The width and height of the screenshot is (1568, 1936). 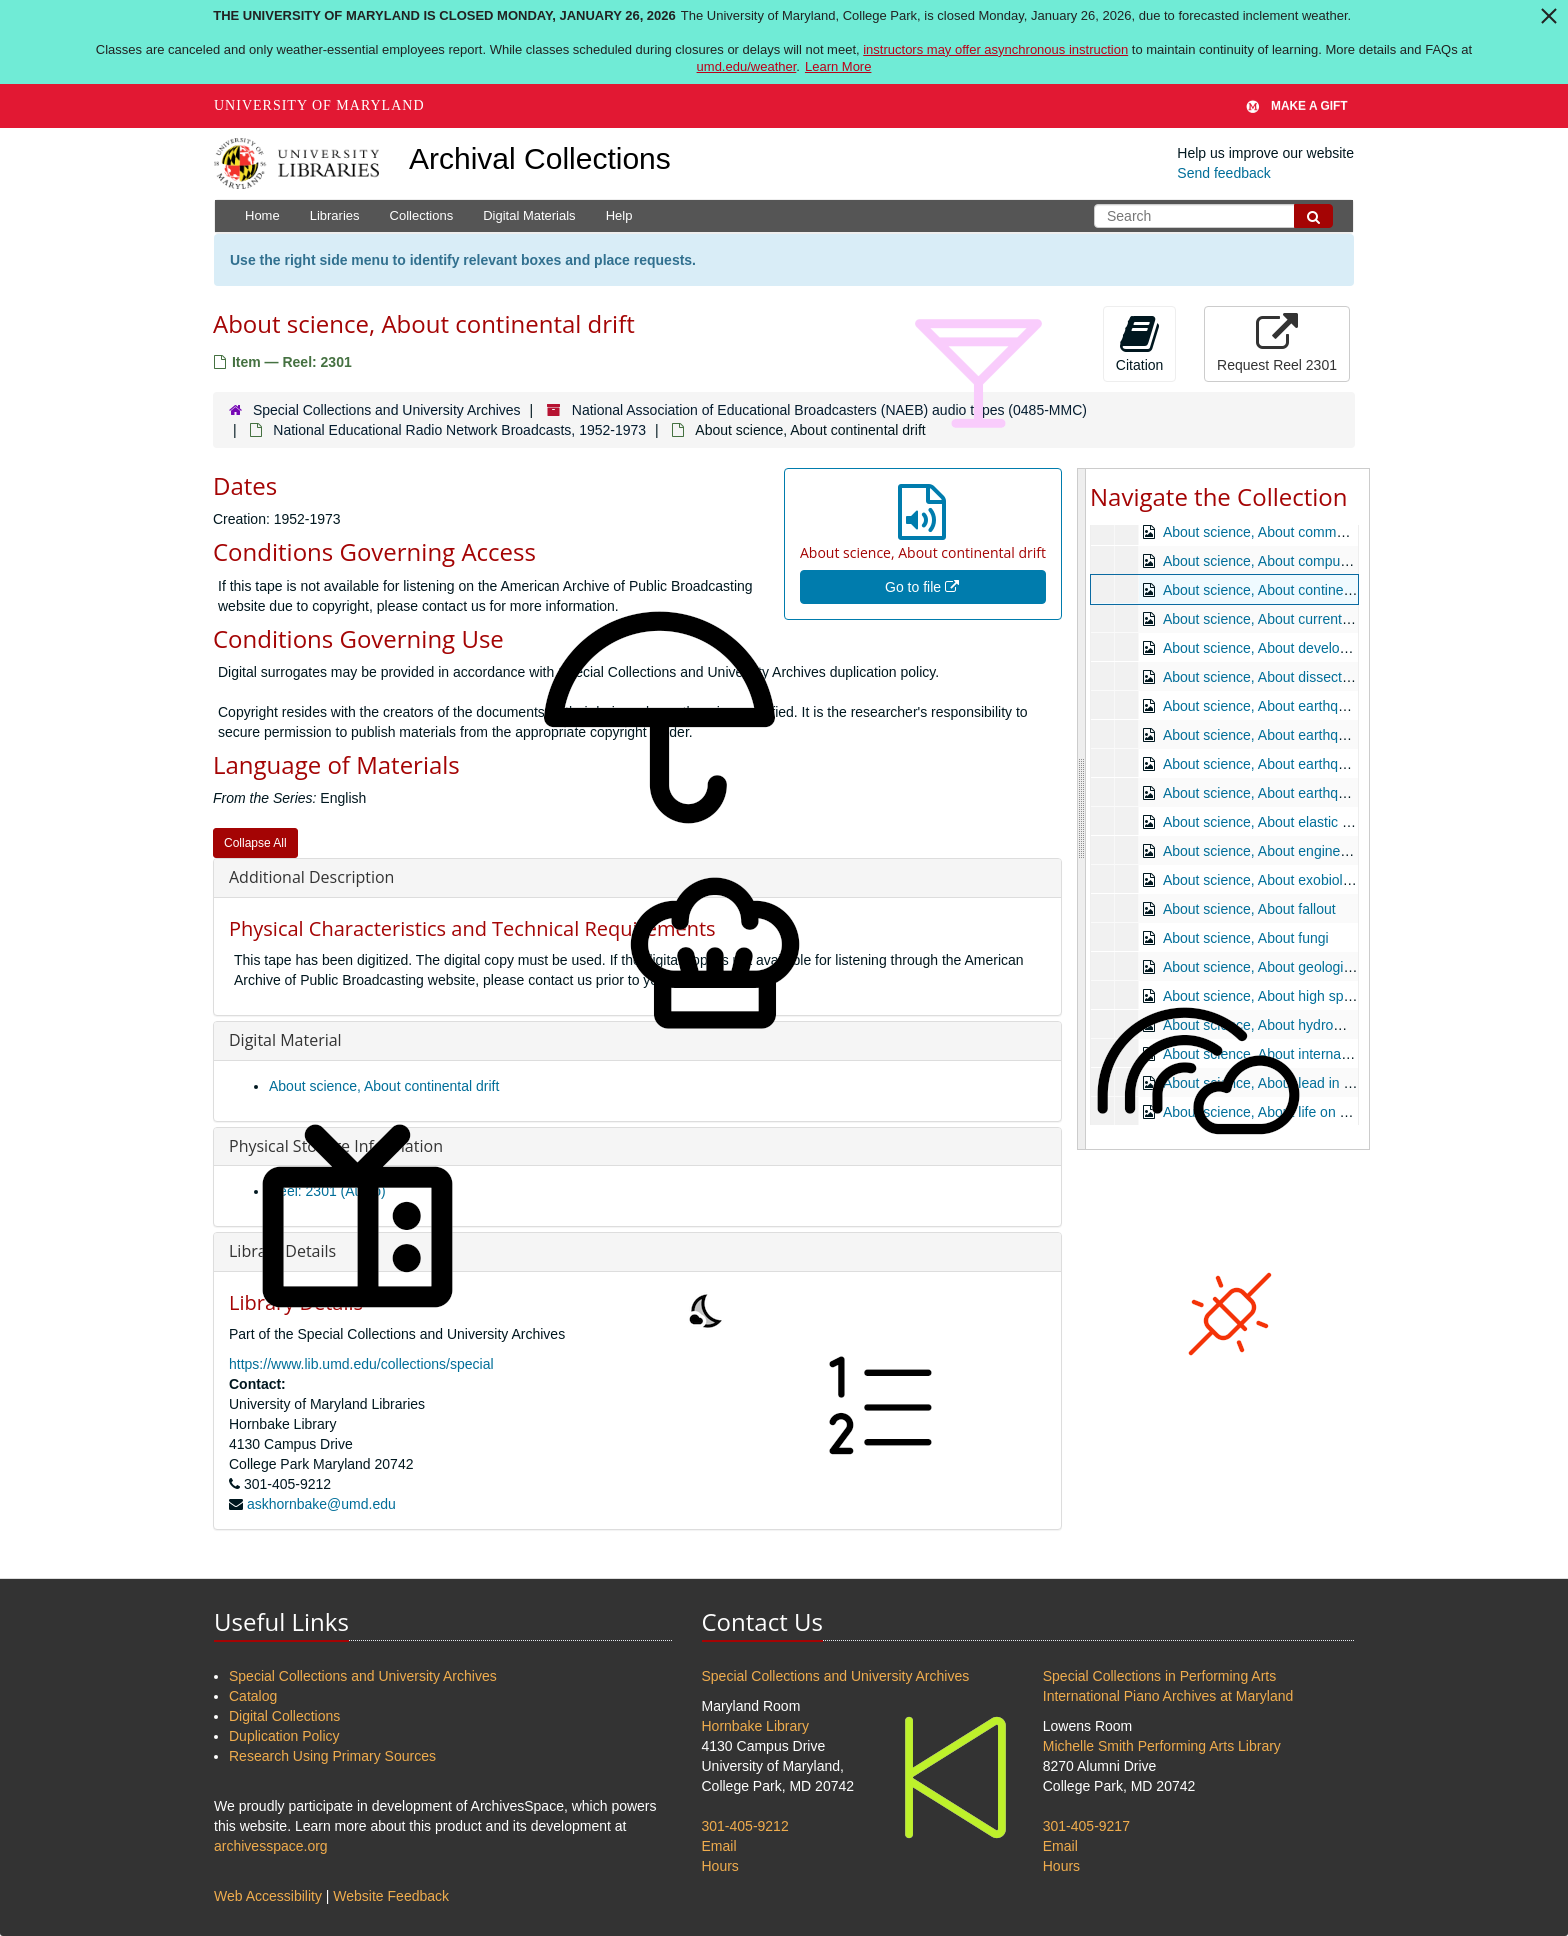 I want to click on view weather conditions, so click(x=1198, y=1067).